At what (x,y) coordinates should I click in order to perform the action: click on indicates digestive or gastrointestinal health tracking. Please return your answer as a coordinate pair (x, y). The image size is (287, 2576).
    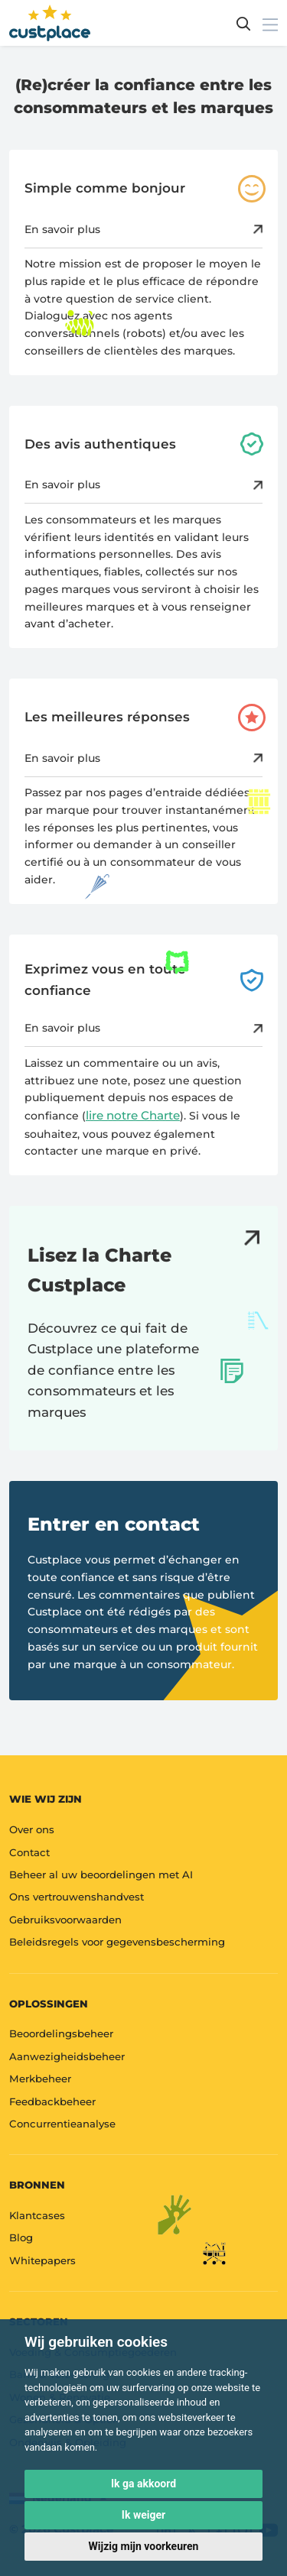
    Looking at the image, I should click on (177, 962).